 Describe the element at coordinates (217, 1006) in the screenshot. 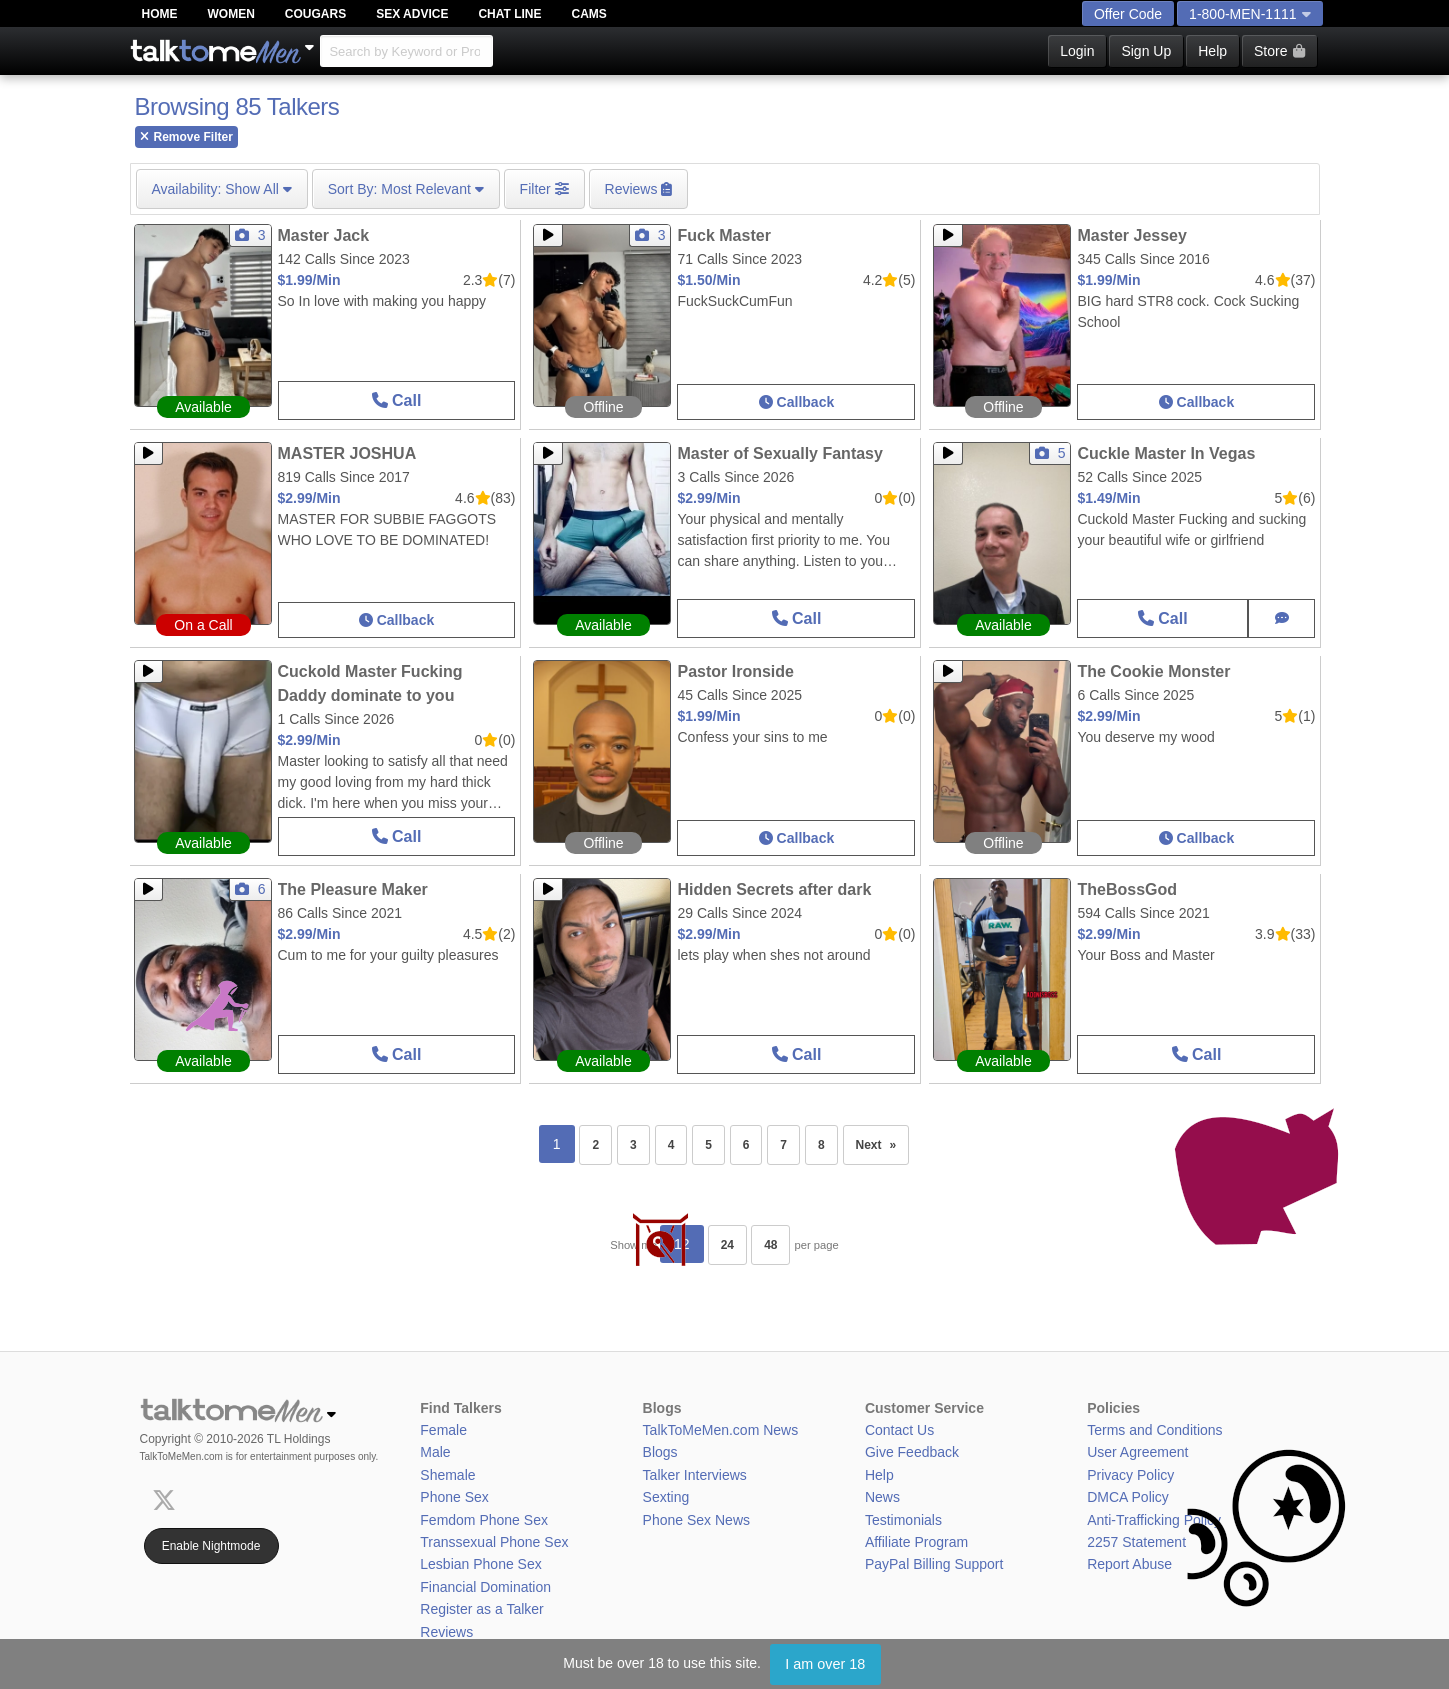

I see `select assassin or rogue character class` at that location.